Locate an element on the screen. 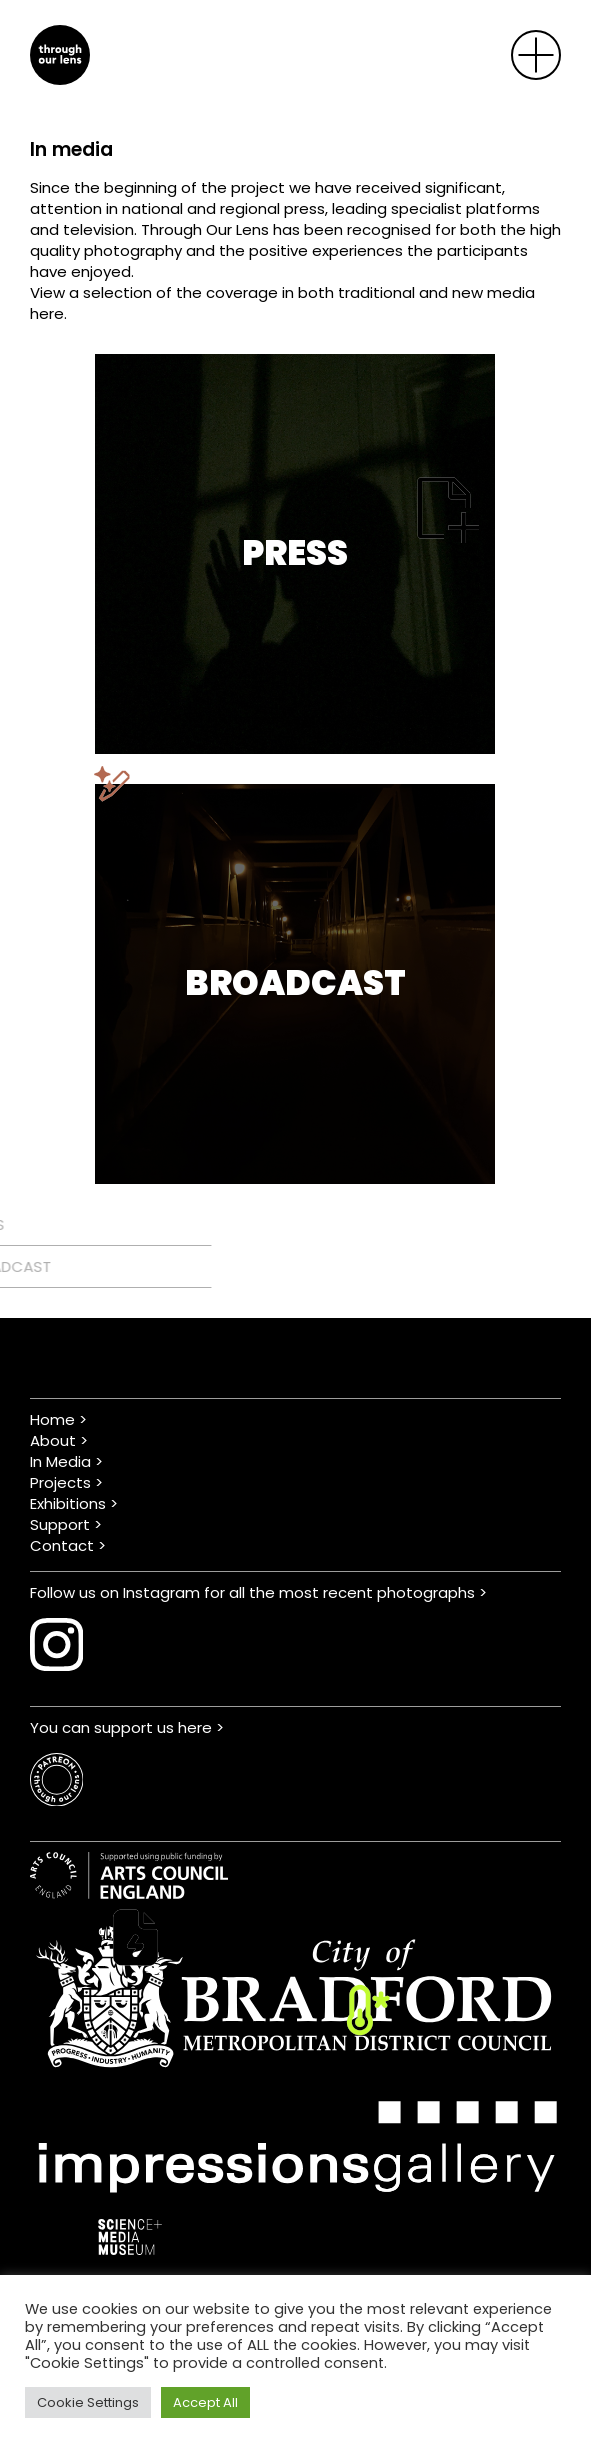 This screenshot has width=591, height=2448. edit with AI assistance is located at coordinates (113, 785).